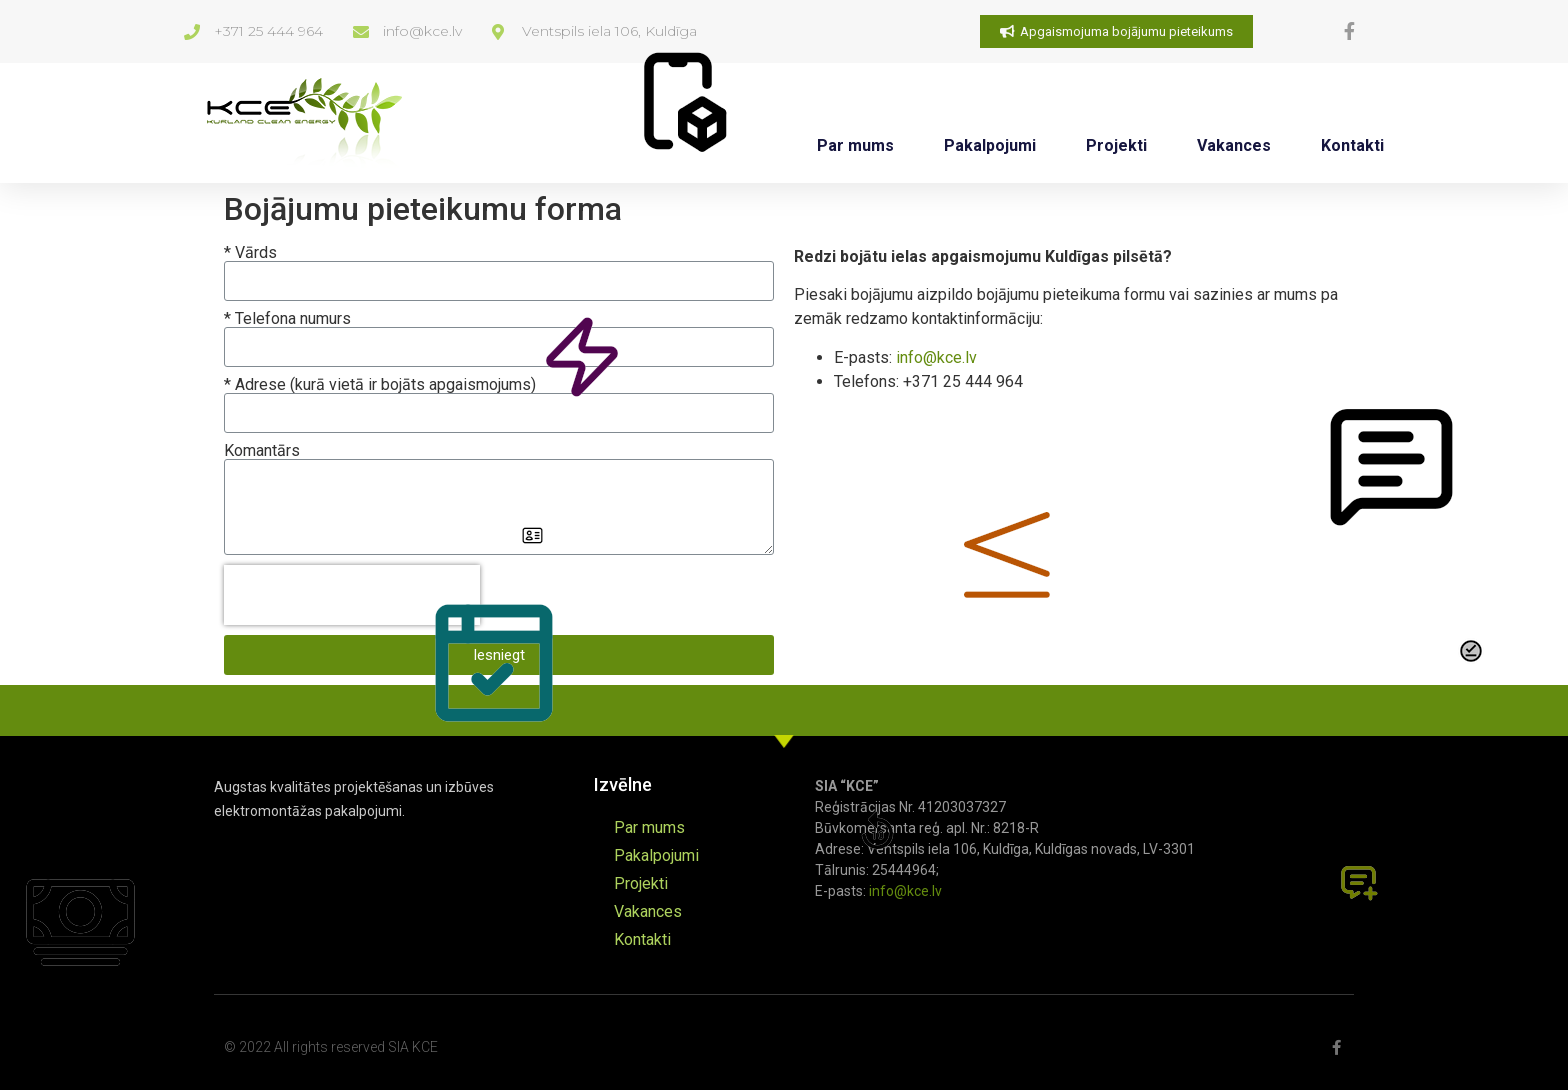 Image resolution: width=1568 pixels, height=1090 pixels. Describe the element at coordinates (532, 535) in the screenshot. I see `view your profile or identification details` at that location.